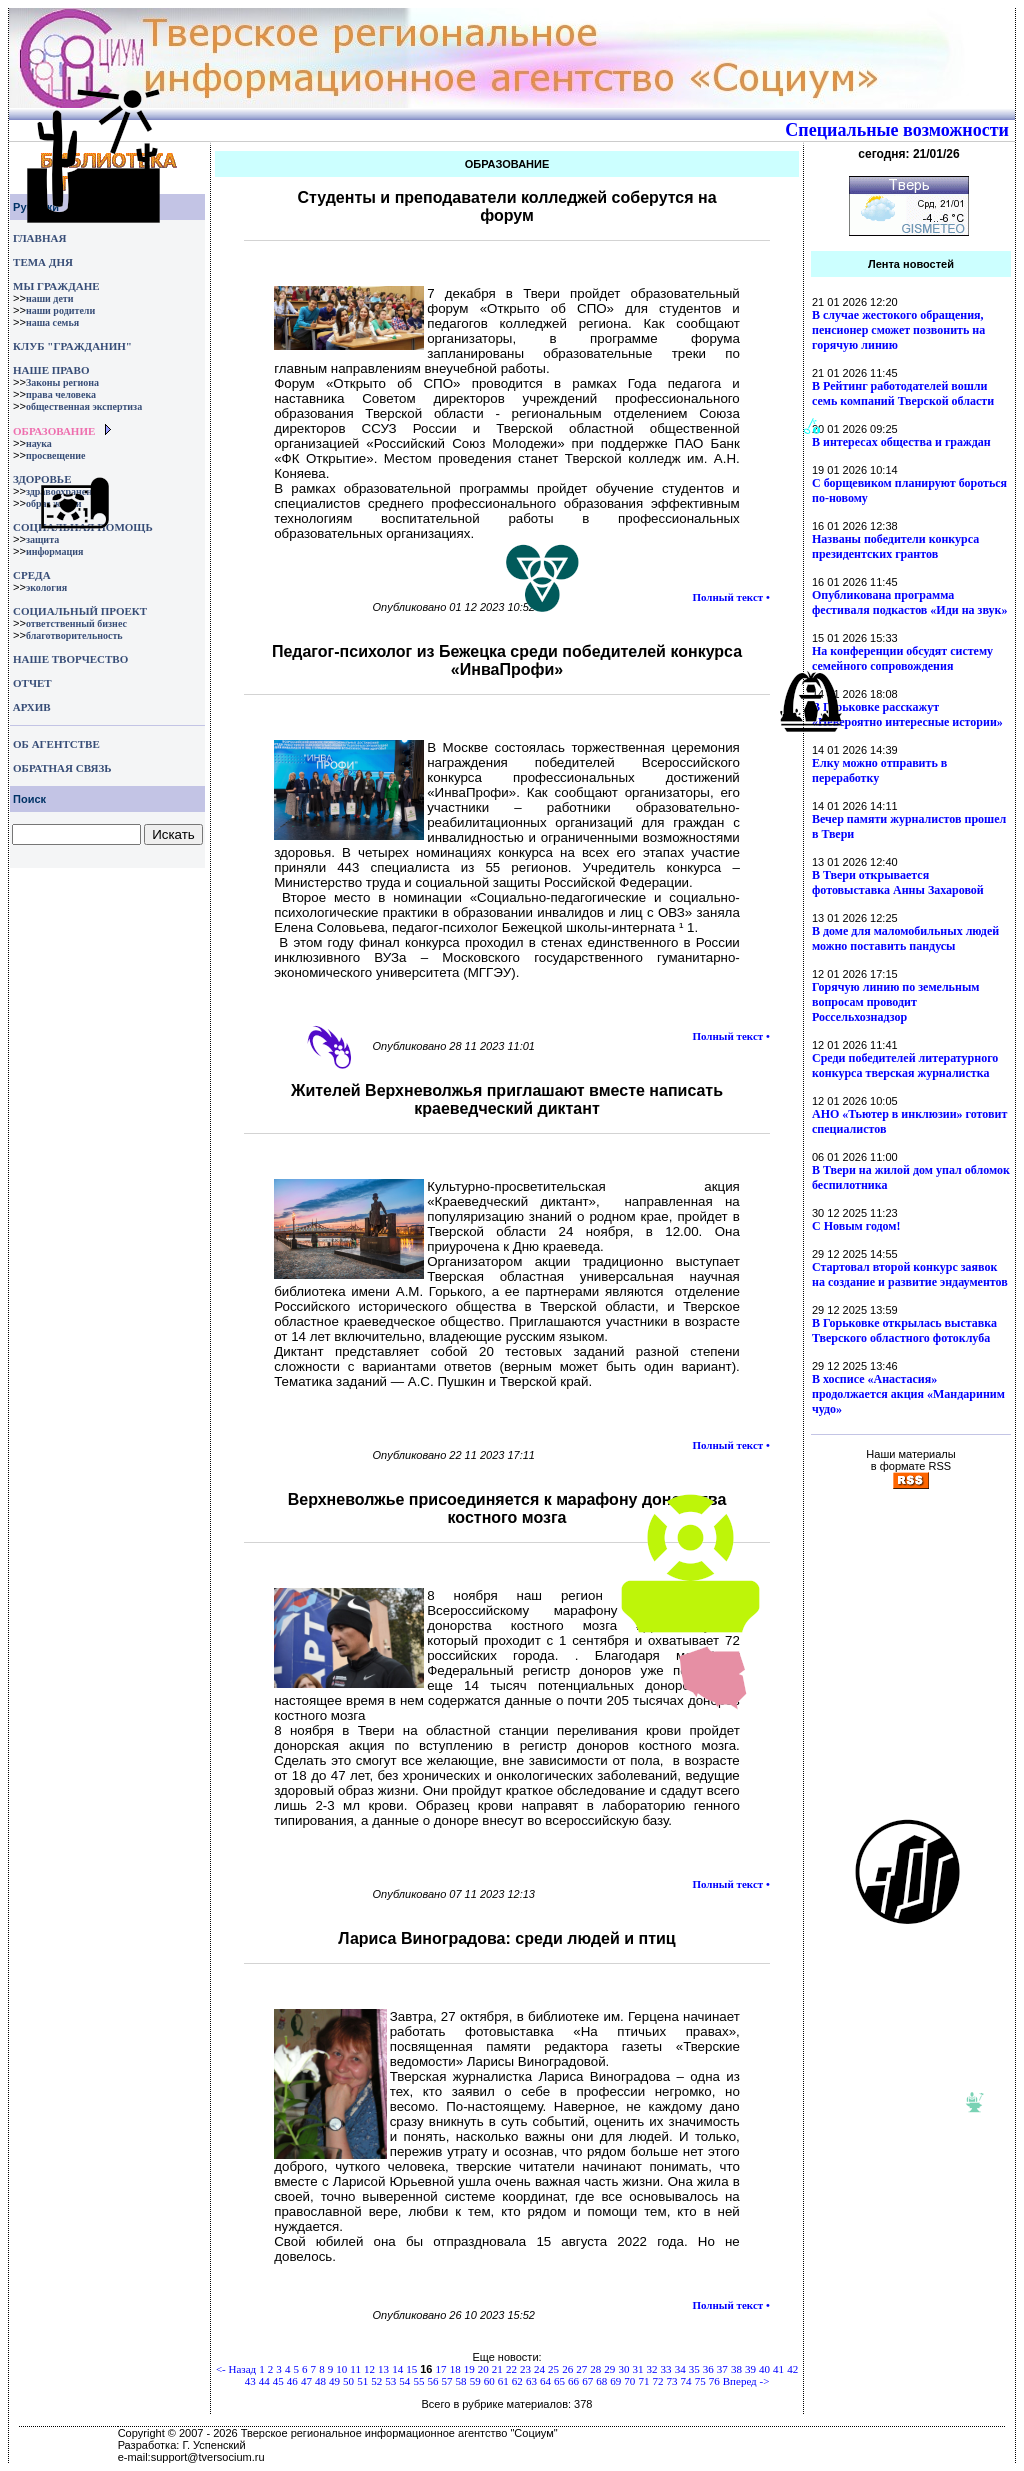 The width and height of the screenshot is (1024, 2471). What do you see at coordinates (75, 503) in the screenshot?
I see `view armor crafting blueprint` at bounding box center [75, 503].